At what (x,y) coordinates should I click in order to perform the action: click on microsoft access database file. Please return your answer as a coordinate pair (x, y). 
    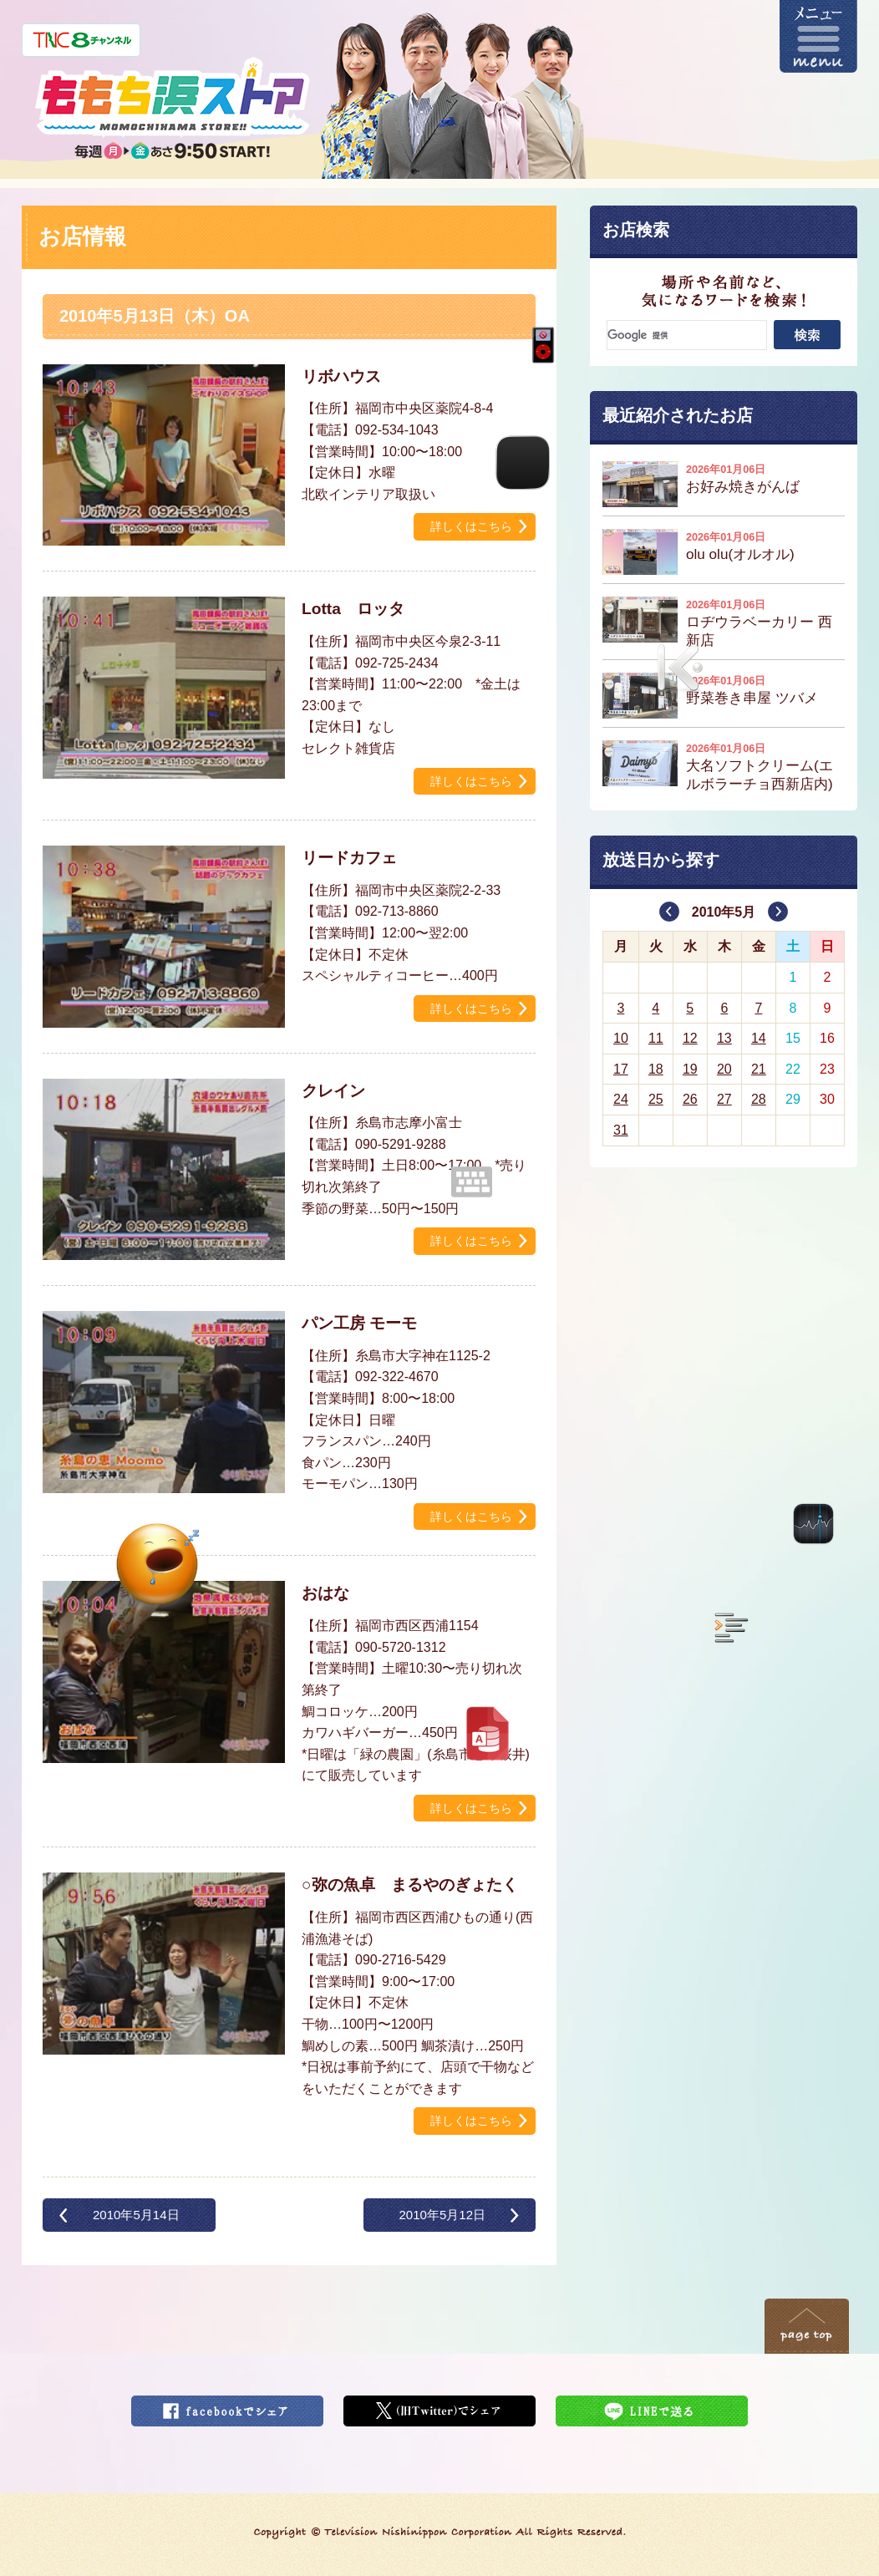
    Looking at the image, I should click on (487, 1733).